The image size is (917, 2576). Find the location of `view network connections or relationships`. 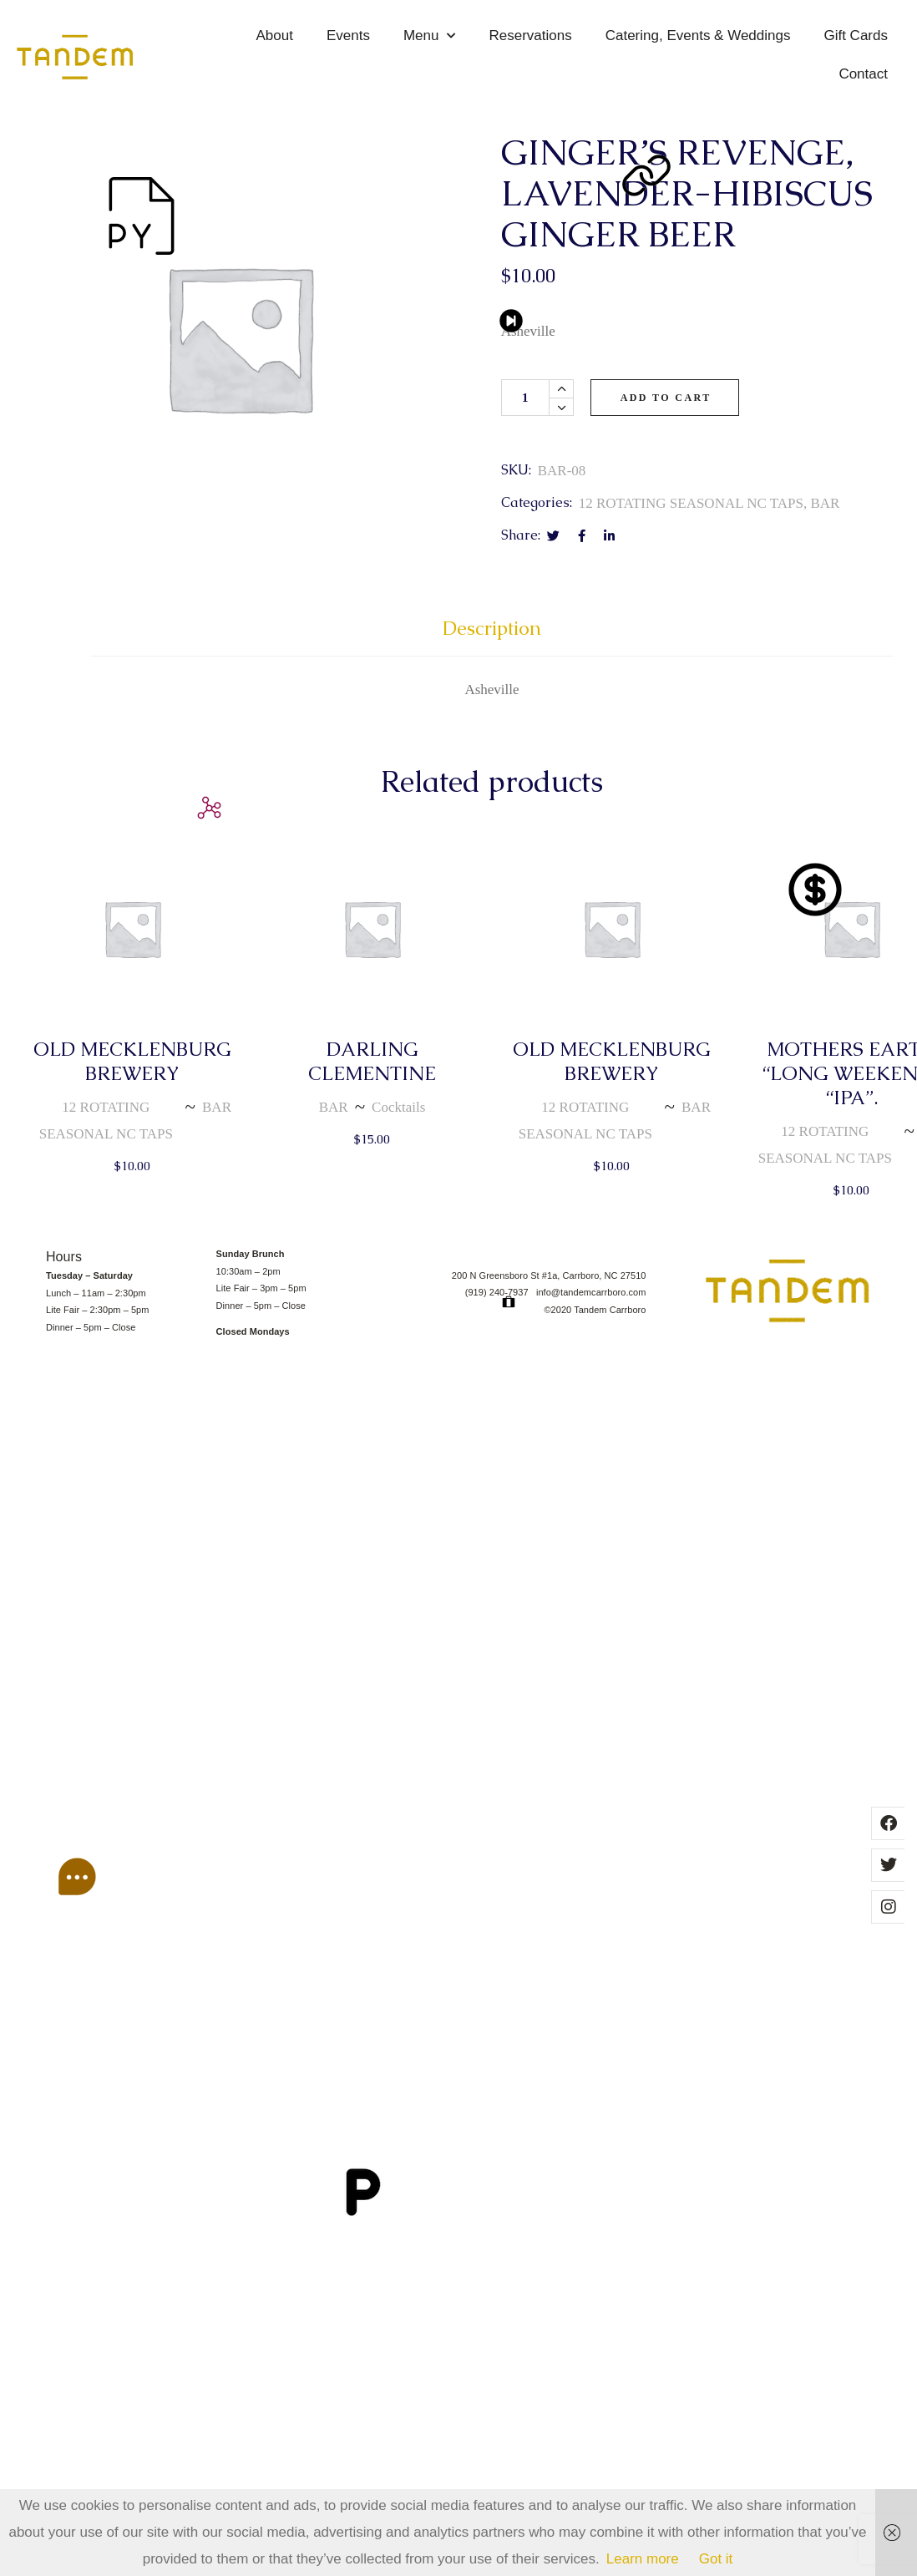

view network connections or relationships is located at coordinates (209, 808).